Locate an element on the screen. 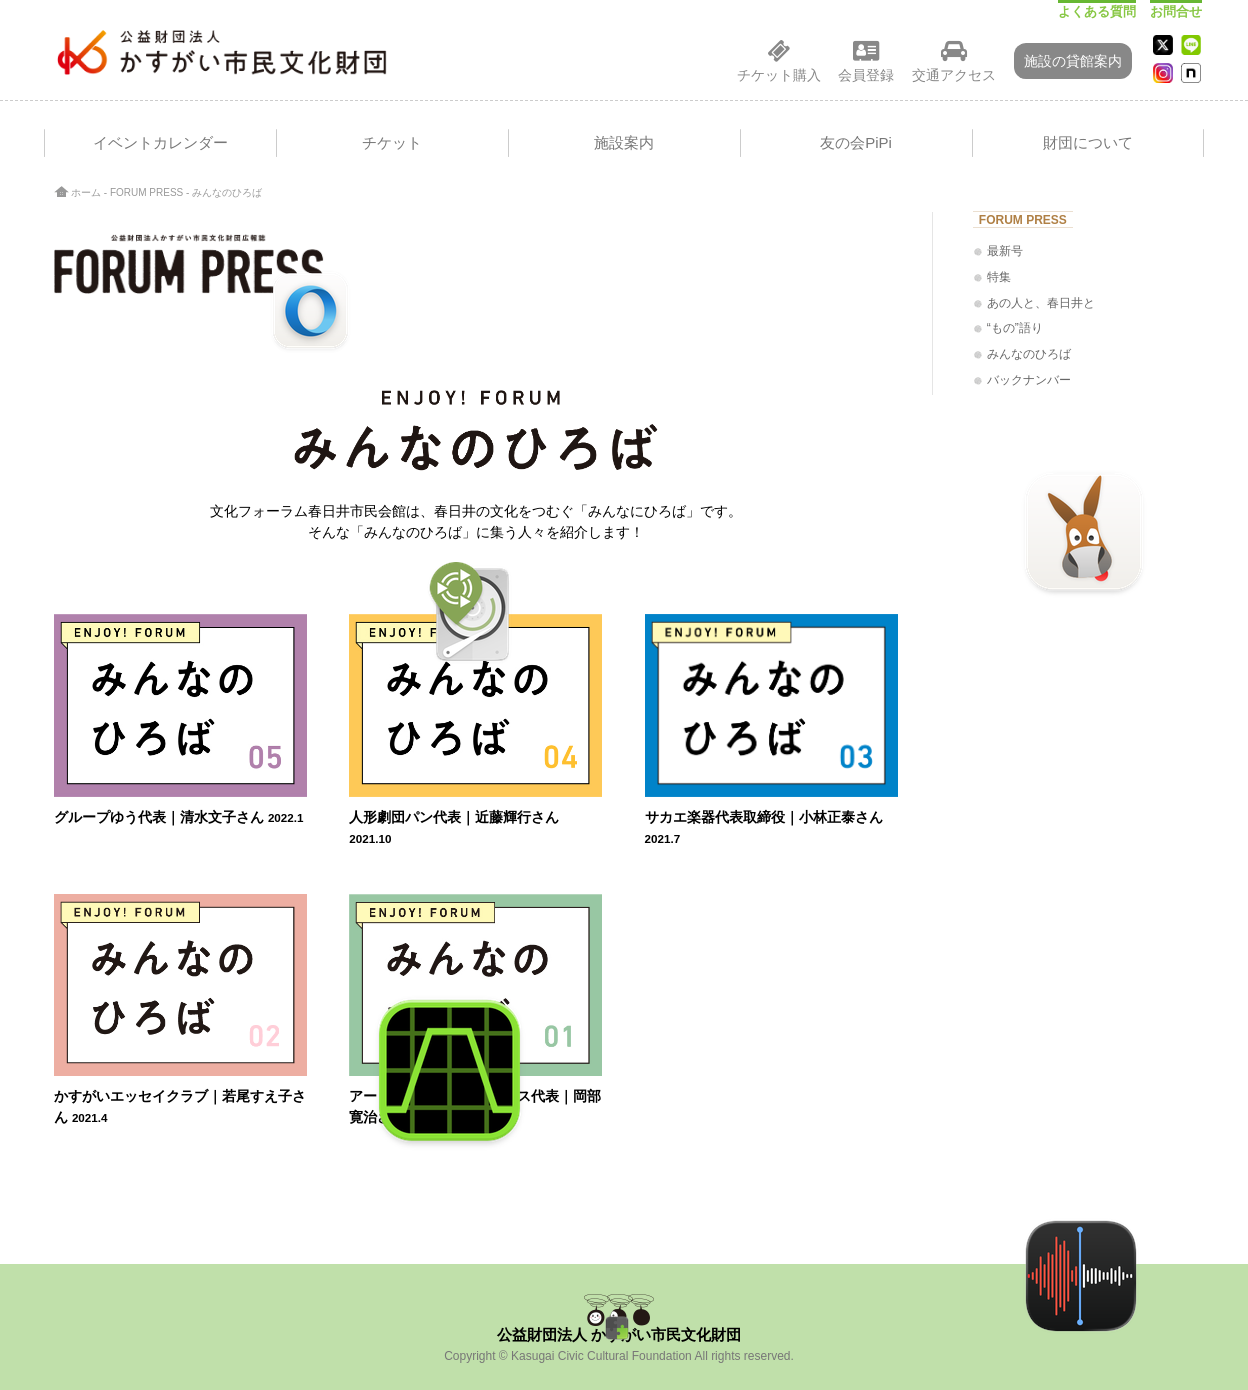  open opera beta browser is located at coordinates (310, 310).